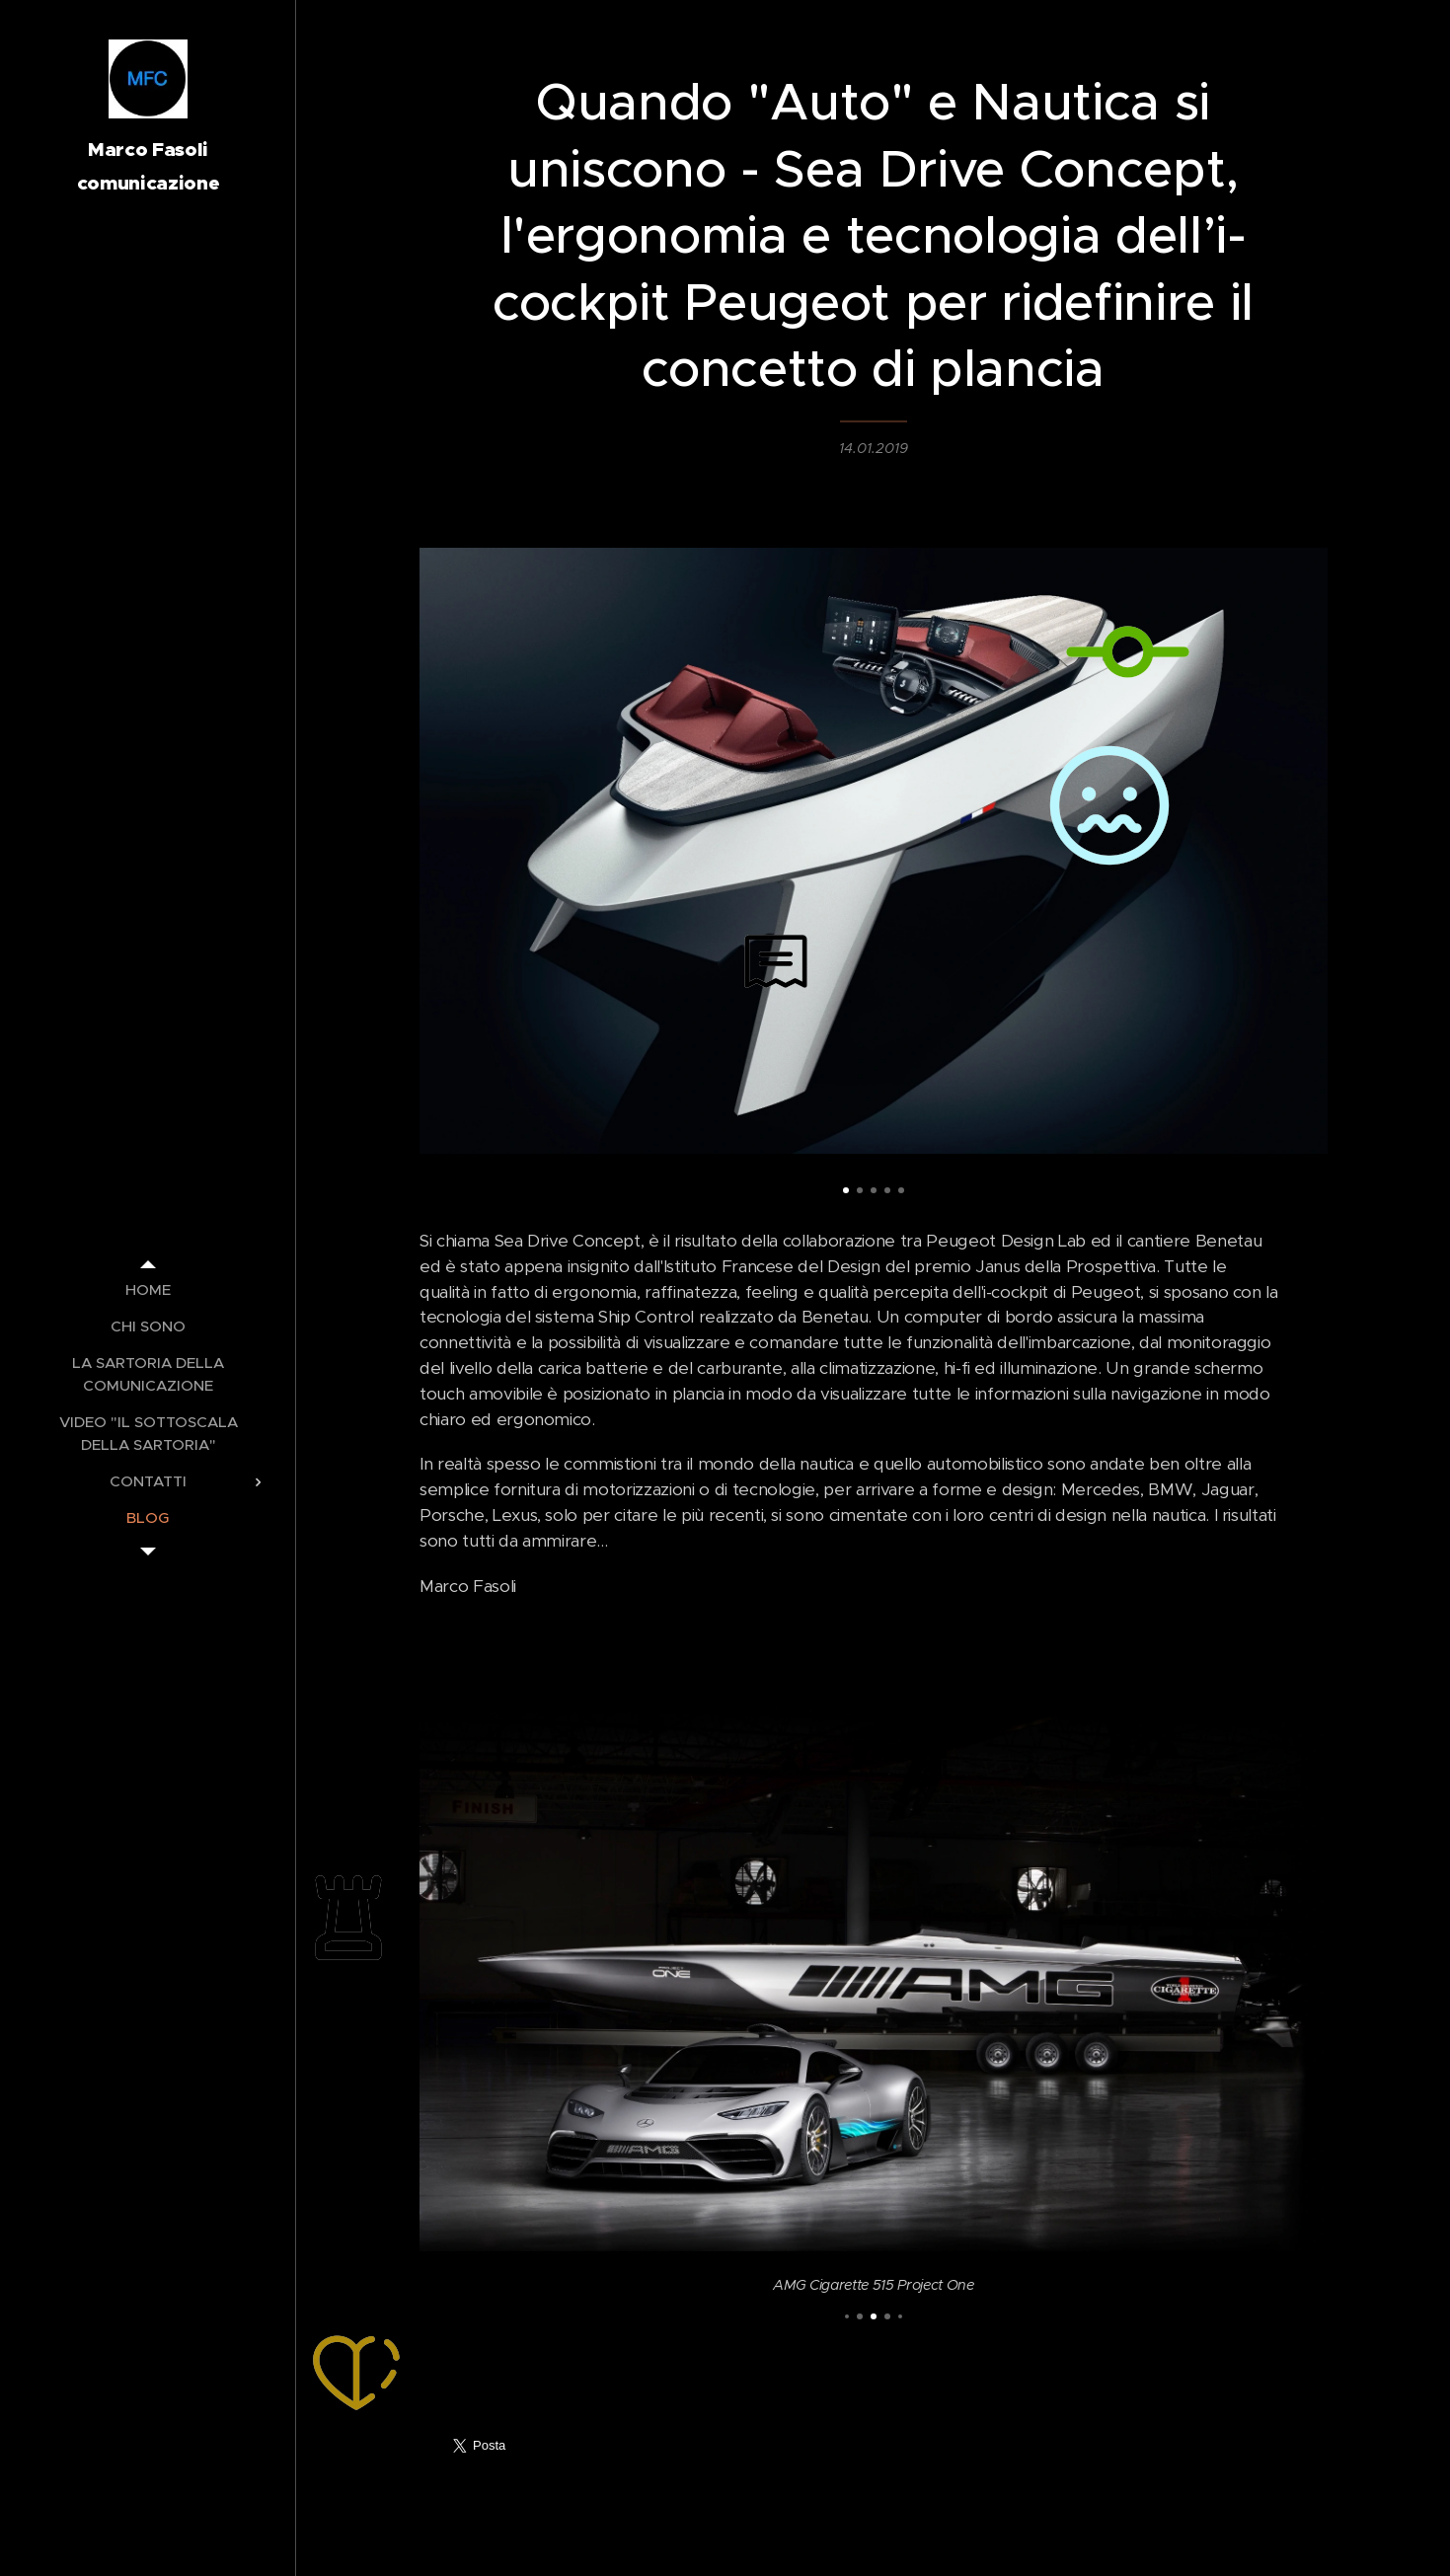 The width and height of the screenshot is (1450, 2576). Describe the element at coordinates (348, 1918) in the screenshot. I see `play chess or access chess game` at that location.